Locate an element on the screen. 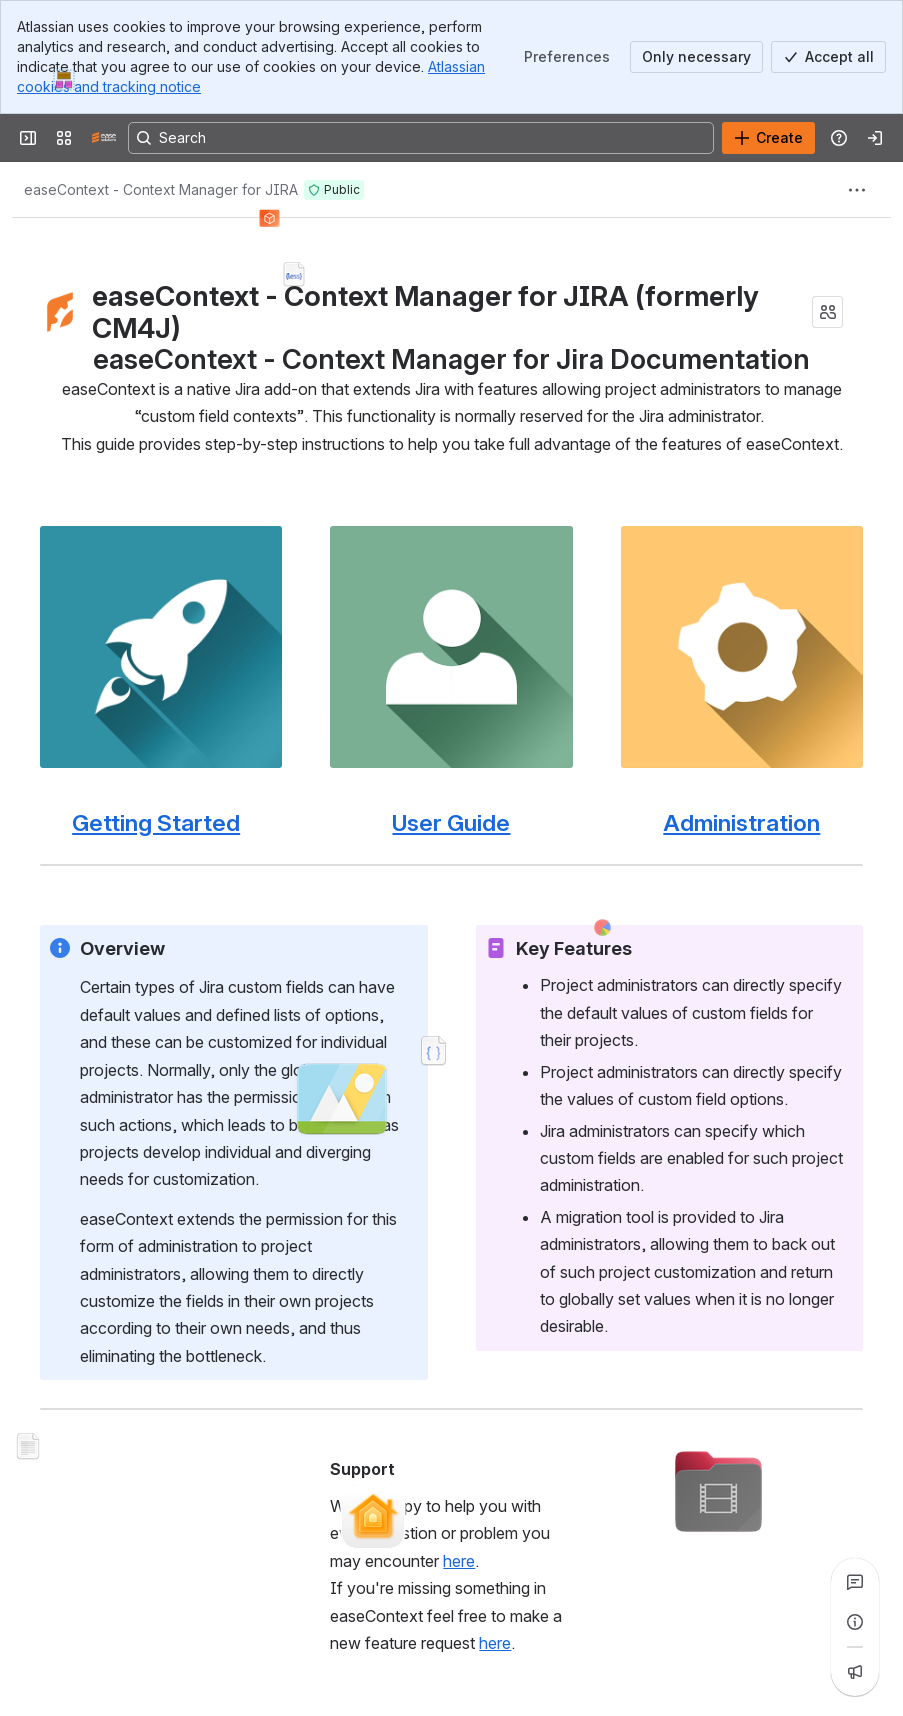 Image resolution: width=903 pixels, height=1716 pixels. open the home app is located at coordinates (373, 1517).